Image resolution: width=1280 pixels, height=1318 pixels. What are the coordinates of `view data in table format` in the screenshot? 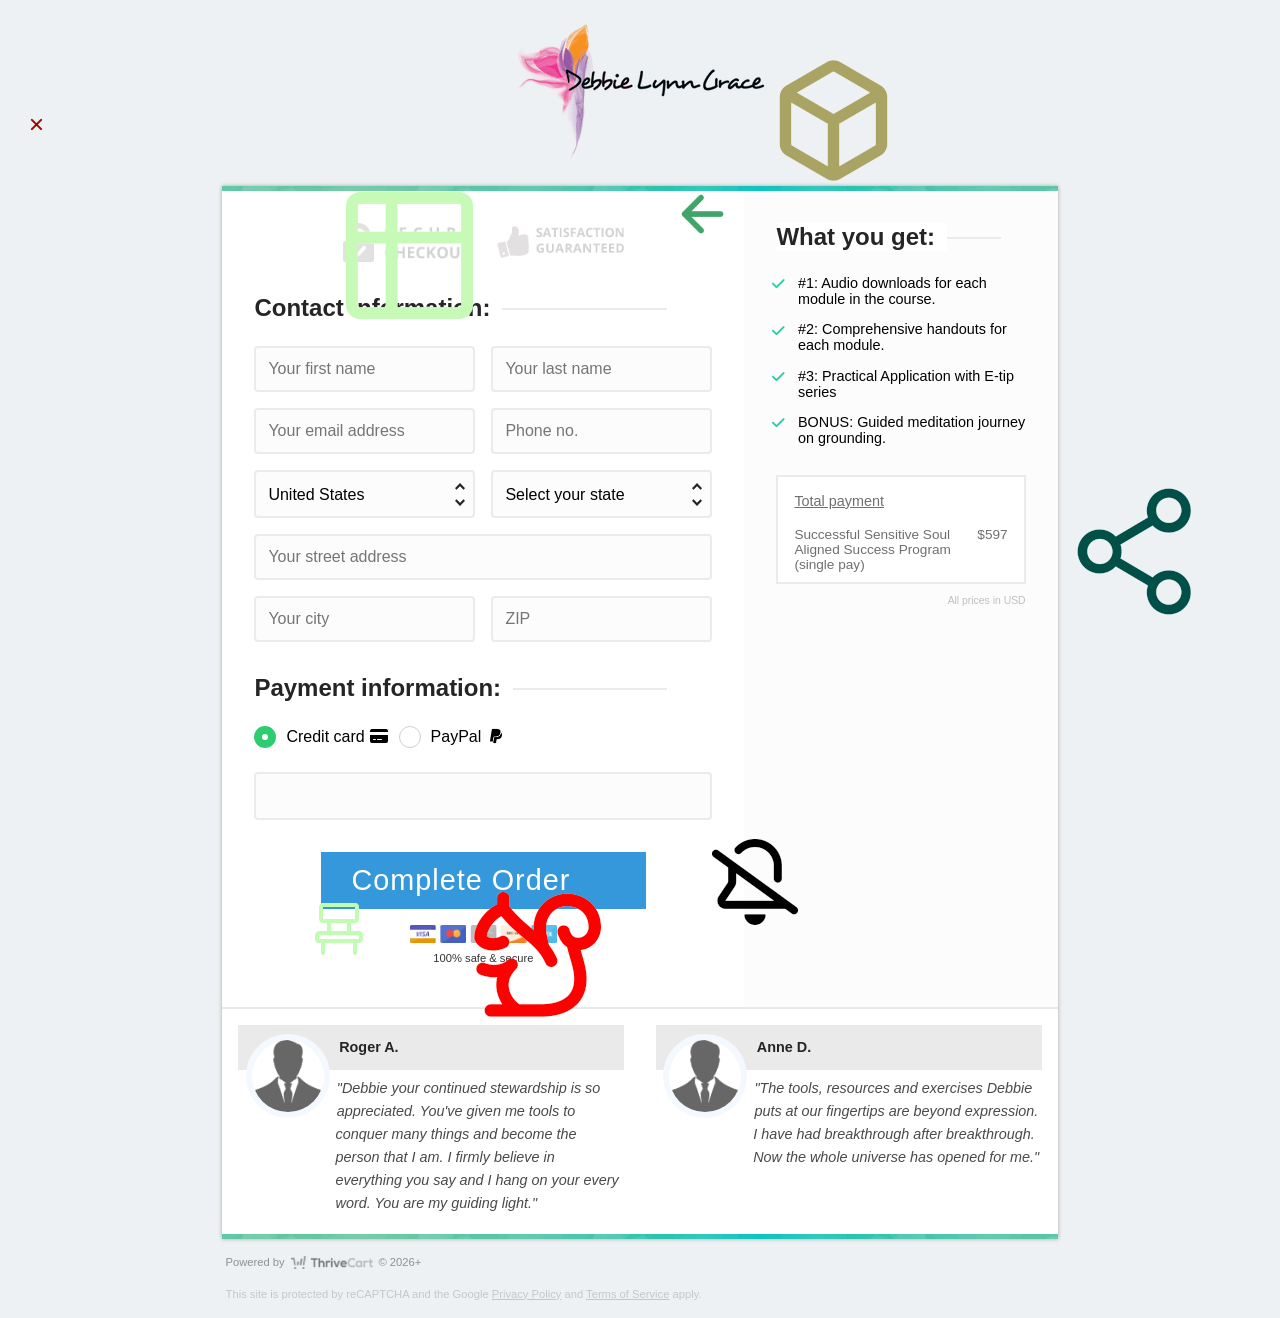 It's located at (409, 255).